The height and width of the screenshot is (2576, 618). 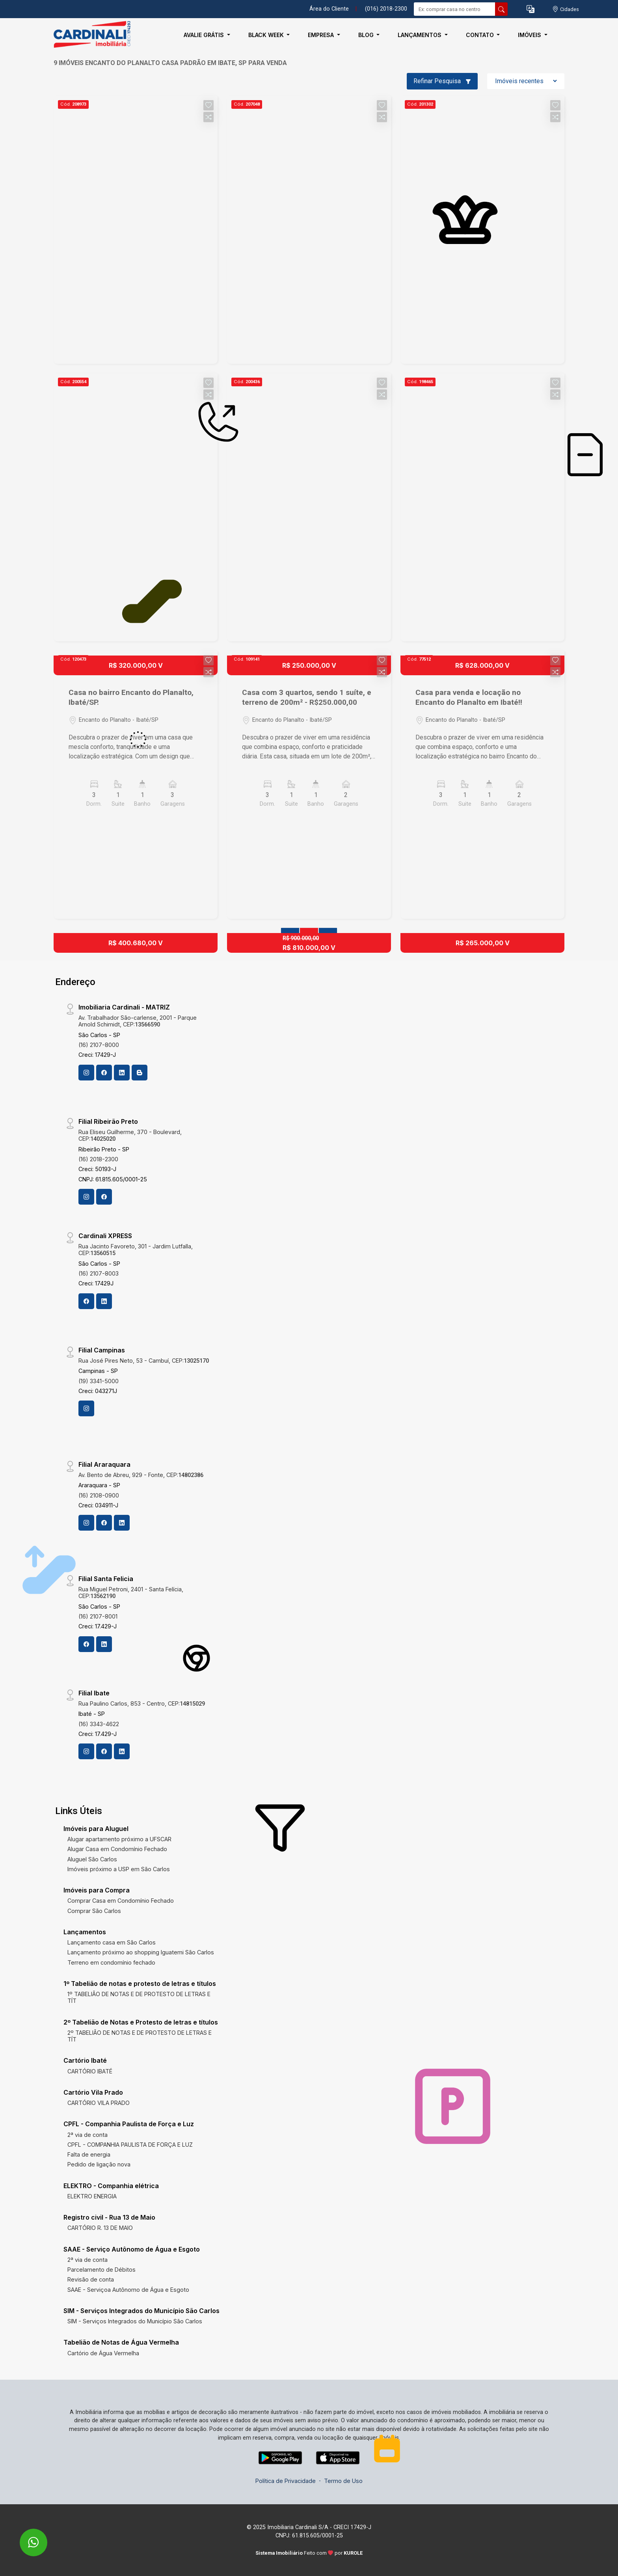 I want to click on parking location or services, so click(x=452, y=2106).